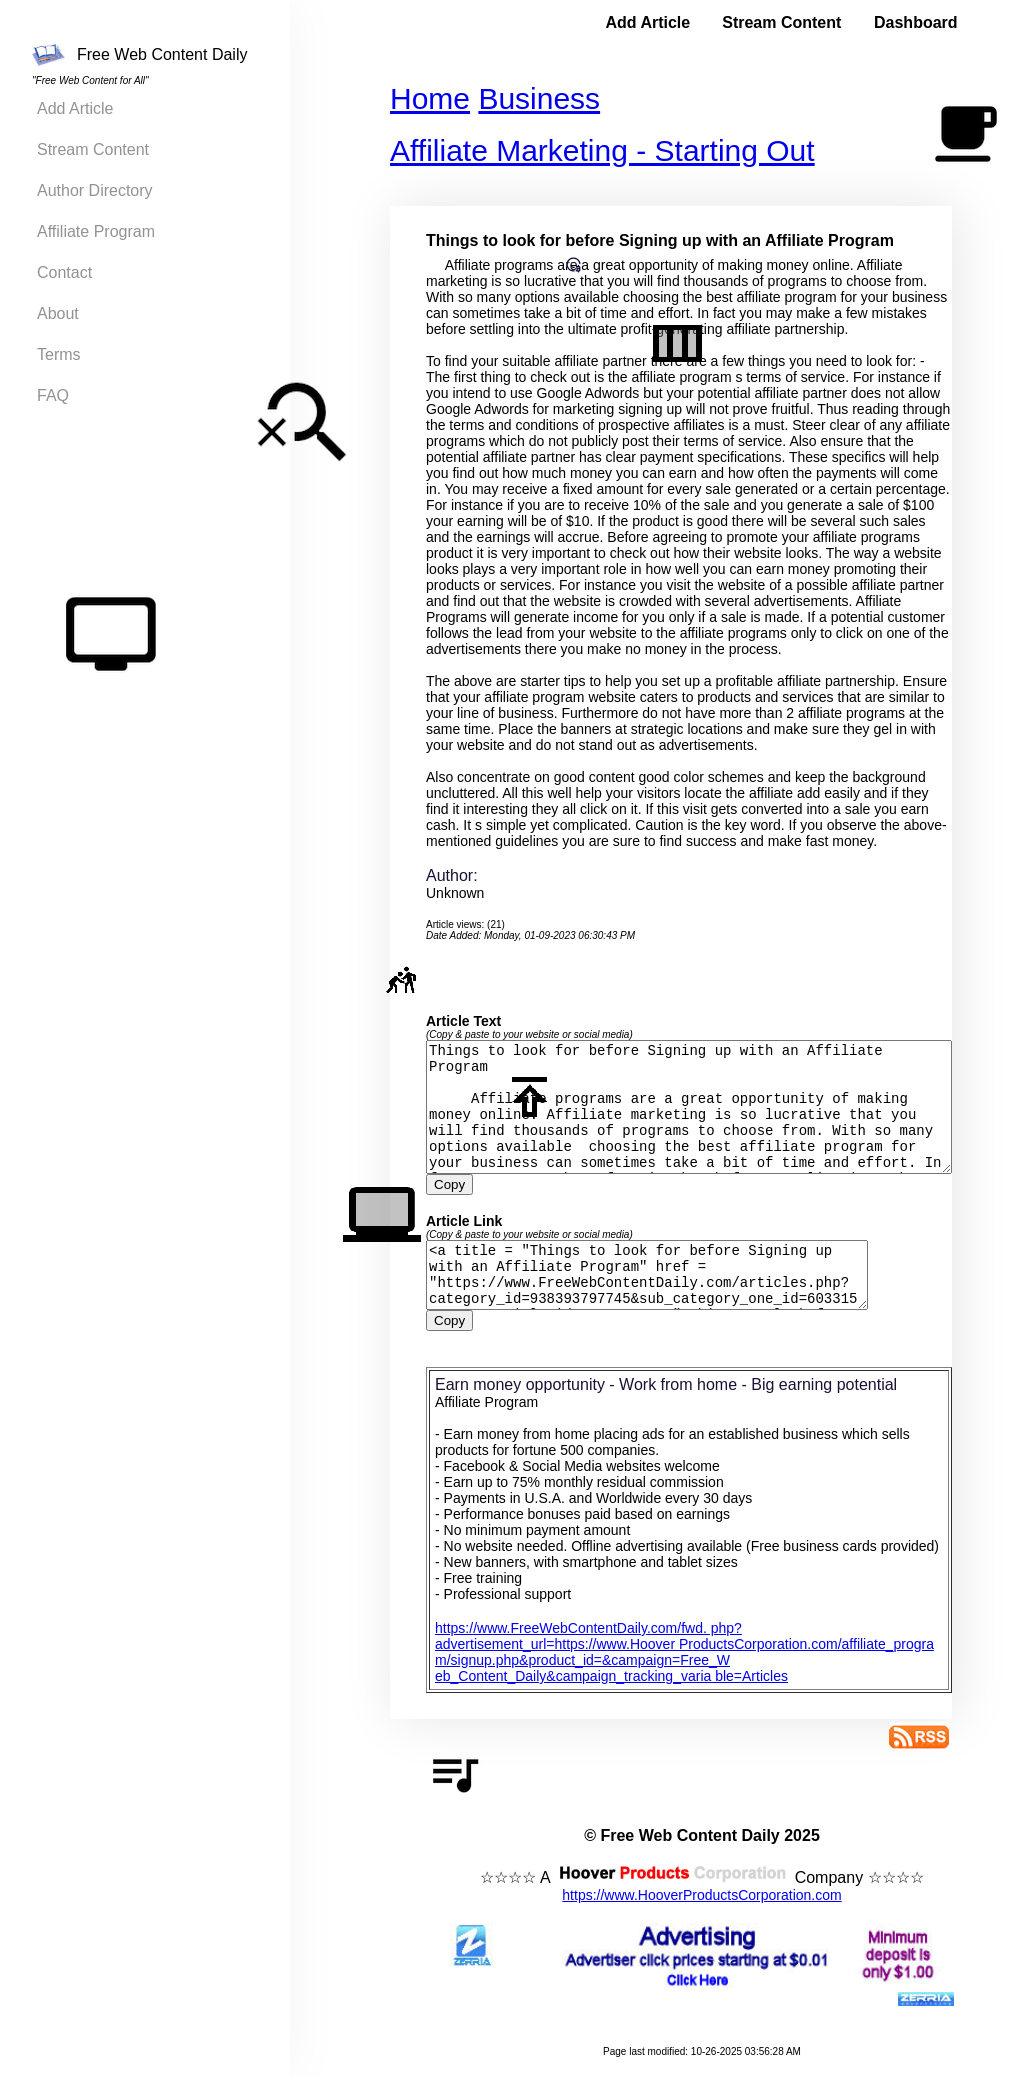  Describe the element at coordinates (111, 634) in the screenshot. I see `access tv or display settings` at that location.